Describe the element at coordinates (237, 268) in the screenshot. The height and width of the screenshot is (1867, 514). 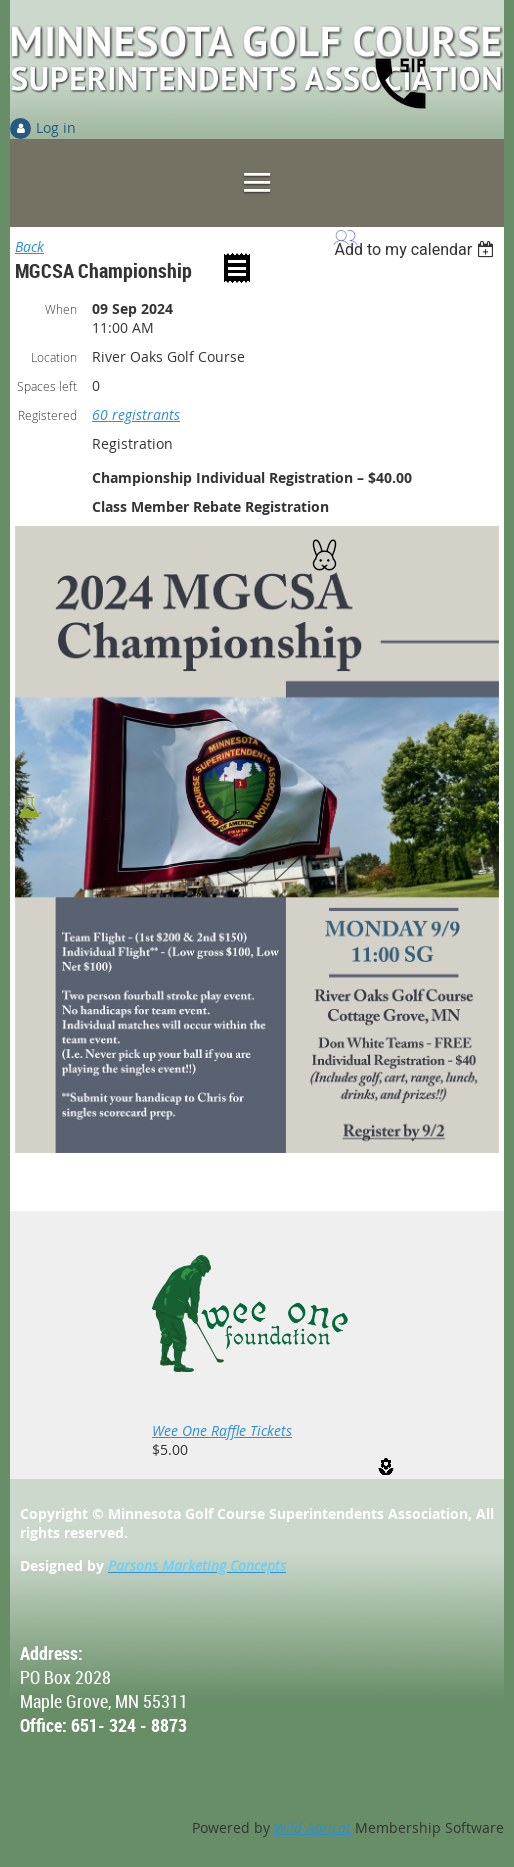
I see `view purchase receipt or transaction history` at that location.